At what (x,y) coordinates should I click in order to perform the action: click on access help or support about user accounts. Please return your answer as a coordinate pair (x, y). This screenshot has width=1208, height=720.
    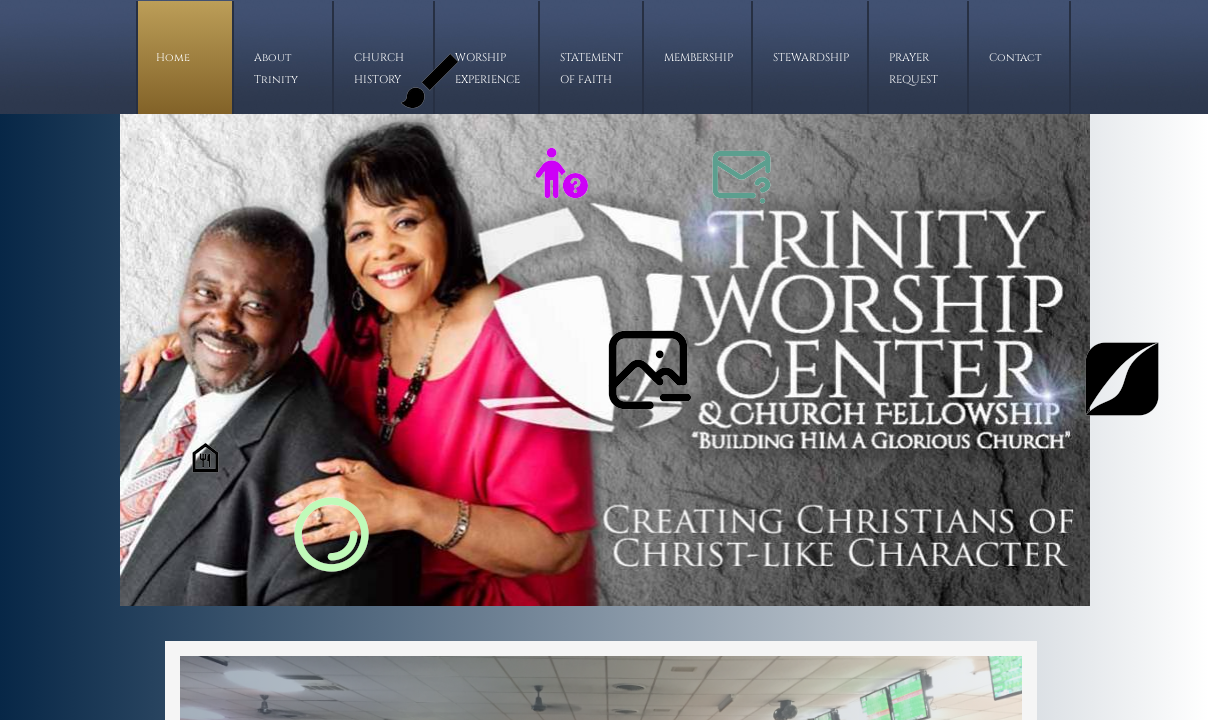
    Looking at the image, I should click on (560, 173).